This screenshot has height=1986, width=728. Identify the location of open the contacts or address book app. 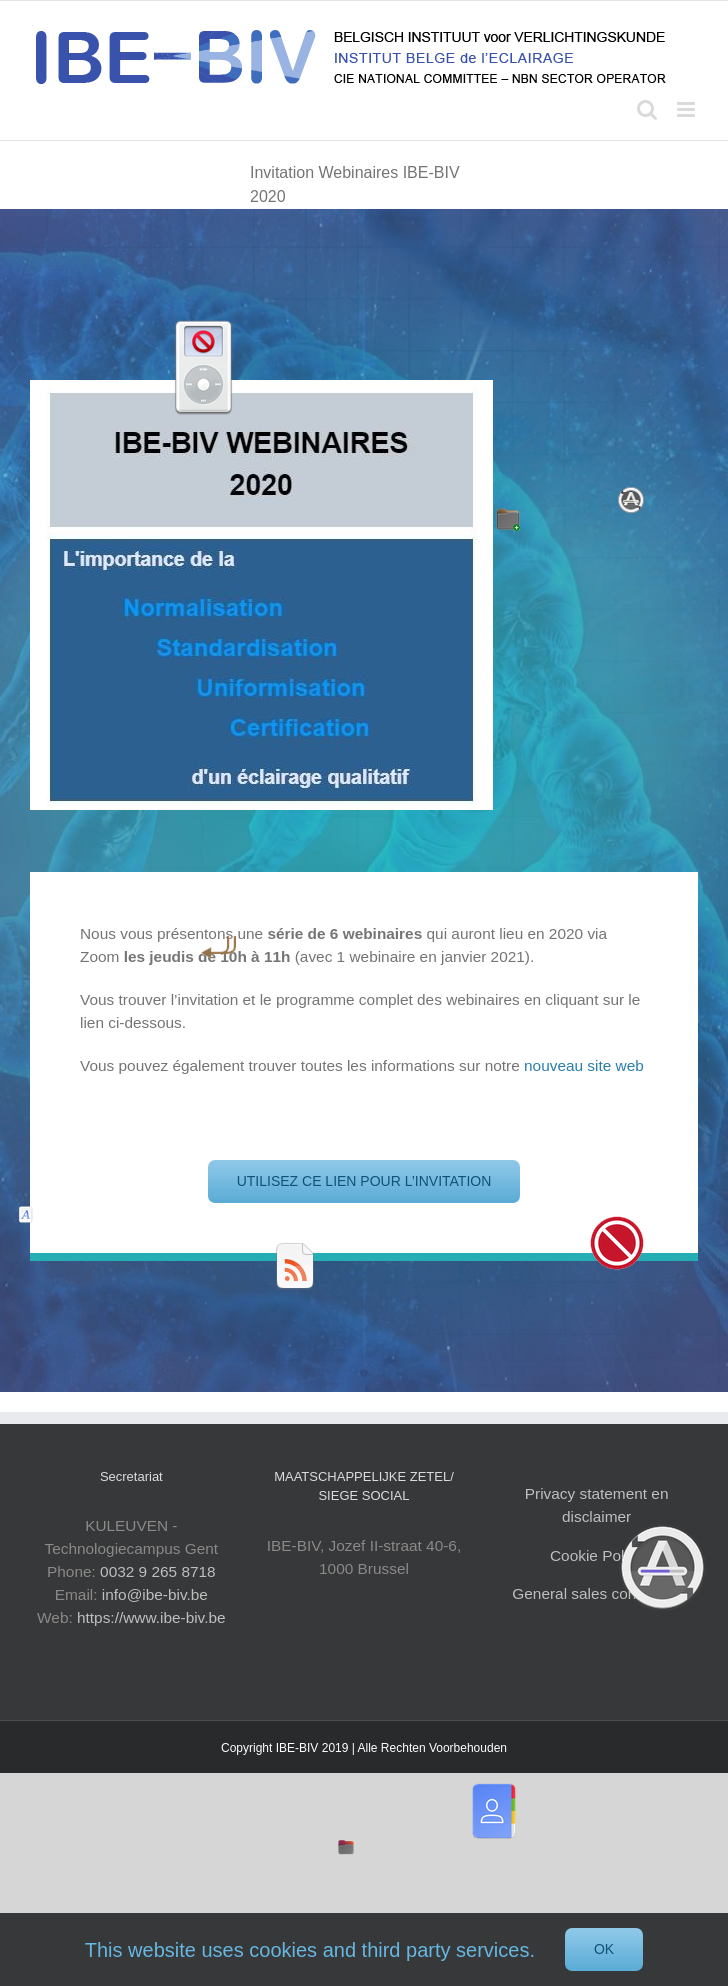
(494, 1811).